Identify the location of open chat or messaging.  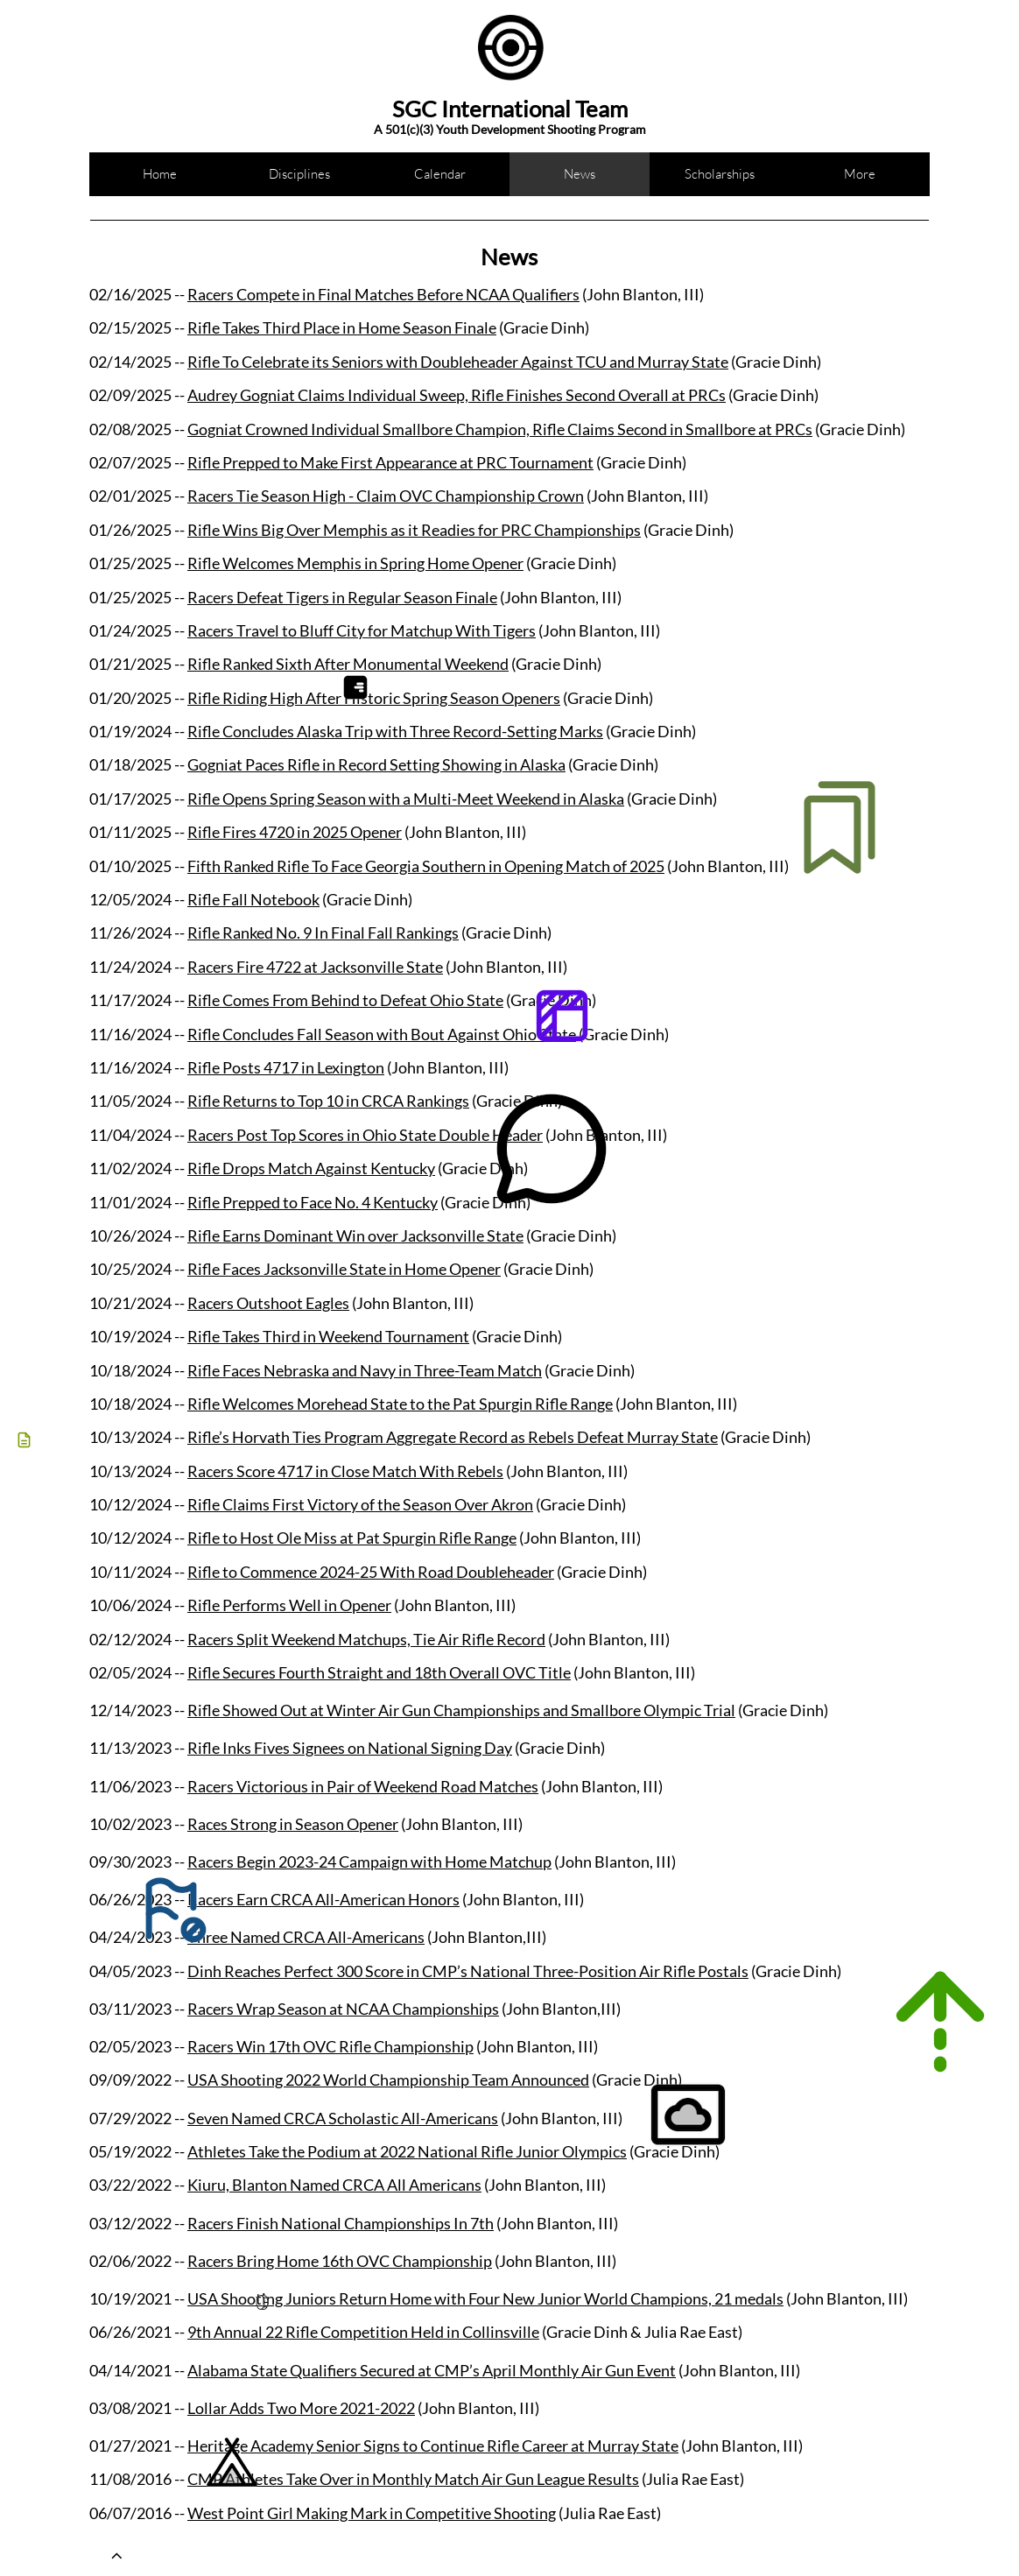
(552, 1149).